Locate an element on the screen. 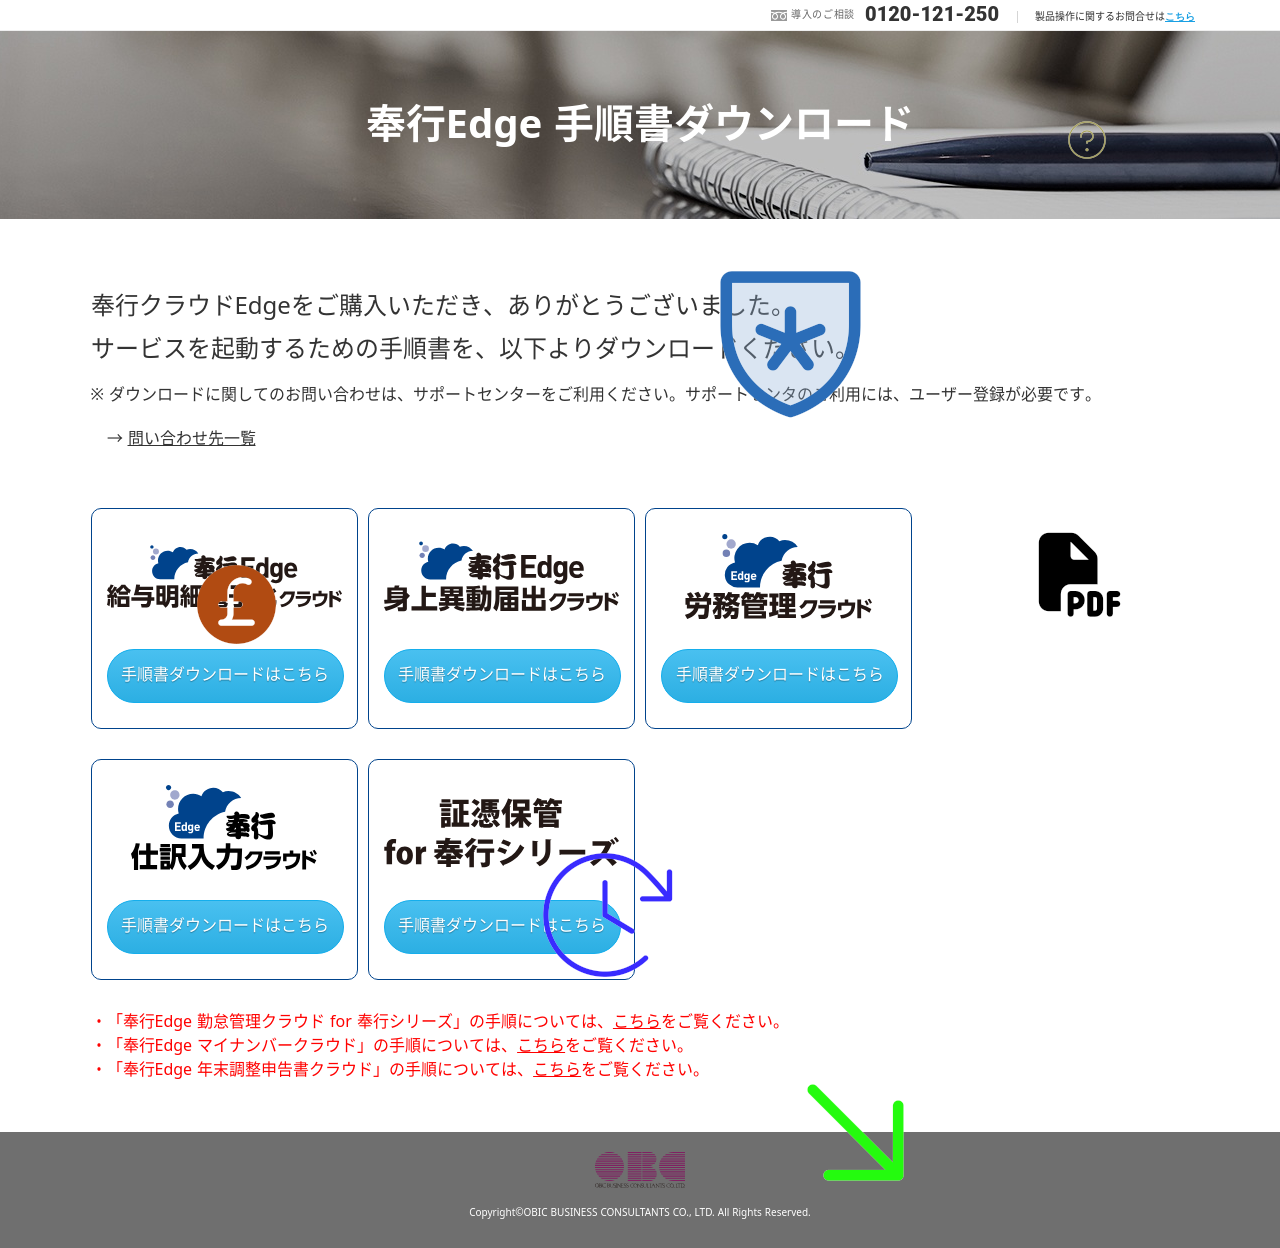 The image size is (1280, 1248). navigate to the next item diagonally is located at coordinates (855, 1132).